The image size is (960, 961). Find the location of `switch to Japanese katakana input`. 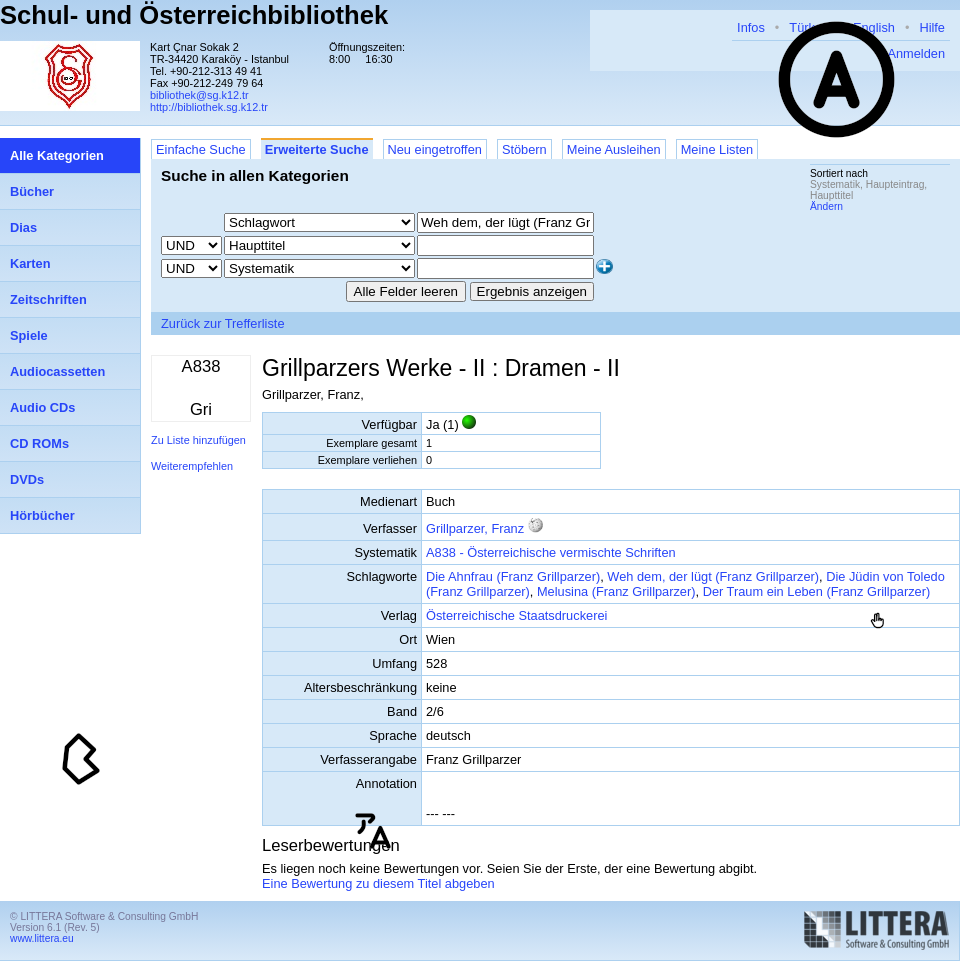

switch to Japanese katakana input is located at coordinates (372, 830).